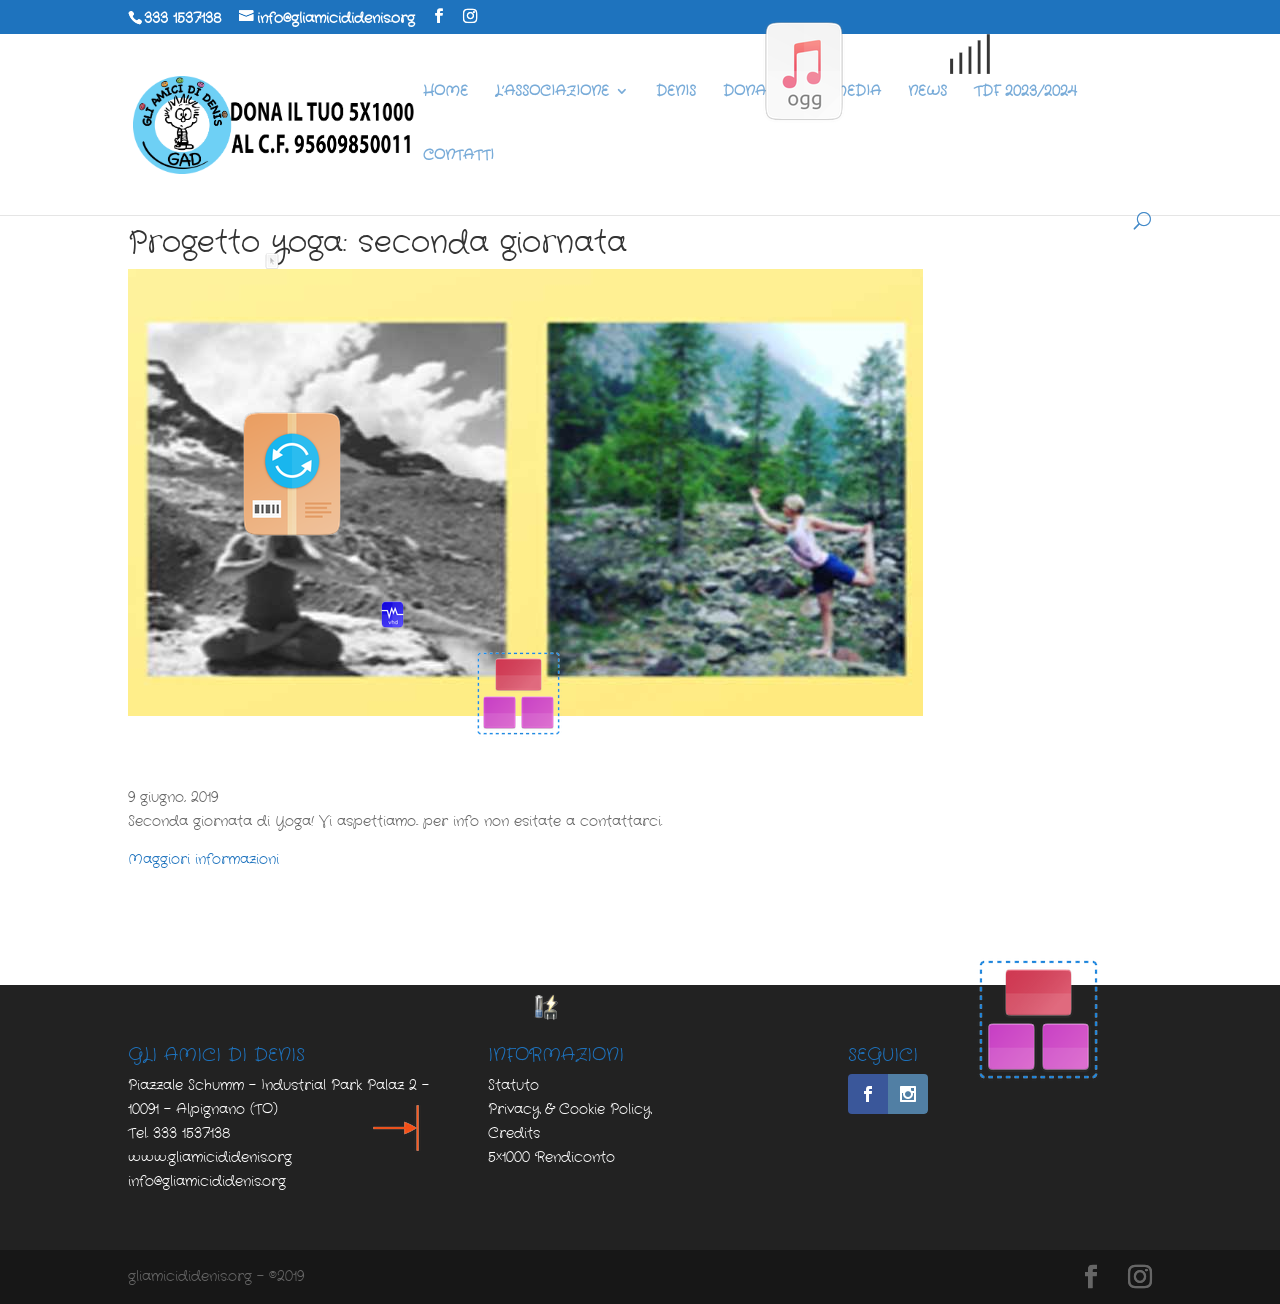  What do you see at coordinates (804, 71) in the screenshot?
I see `an ogg vorbis audio file` at bounding box center [804, 71].